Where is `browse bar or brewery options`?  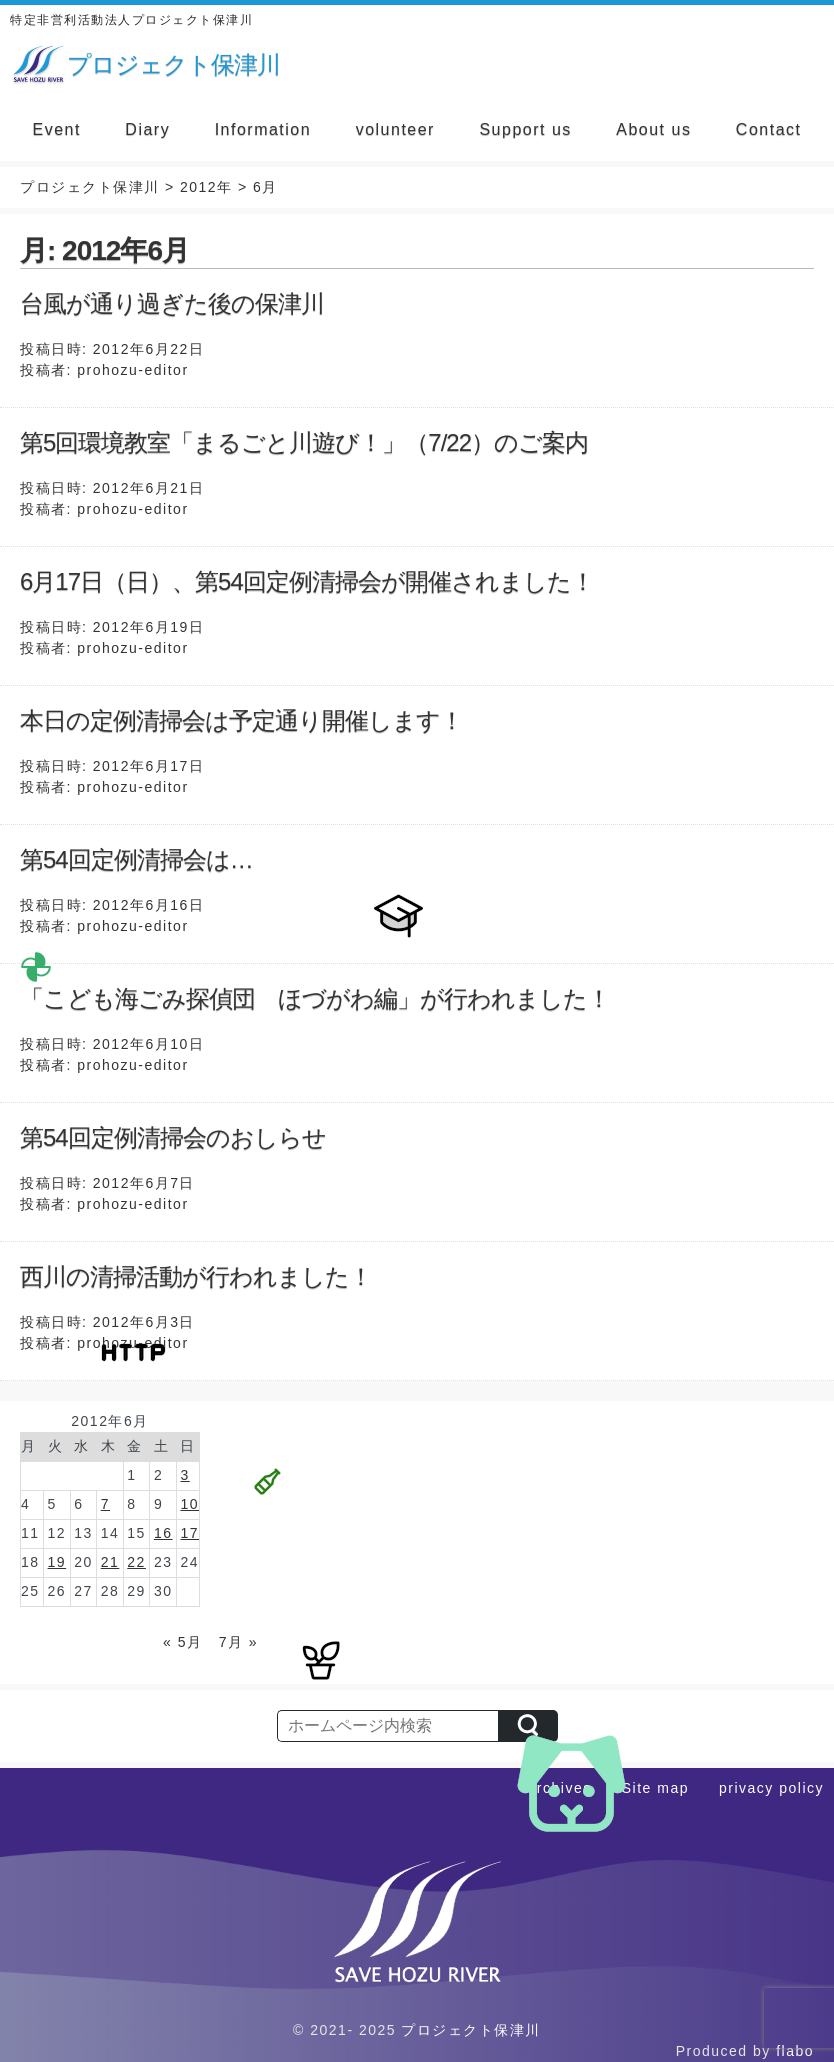
browse bar or brewery options is located at coordinates (267, 1482).